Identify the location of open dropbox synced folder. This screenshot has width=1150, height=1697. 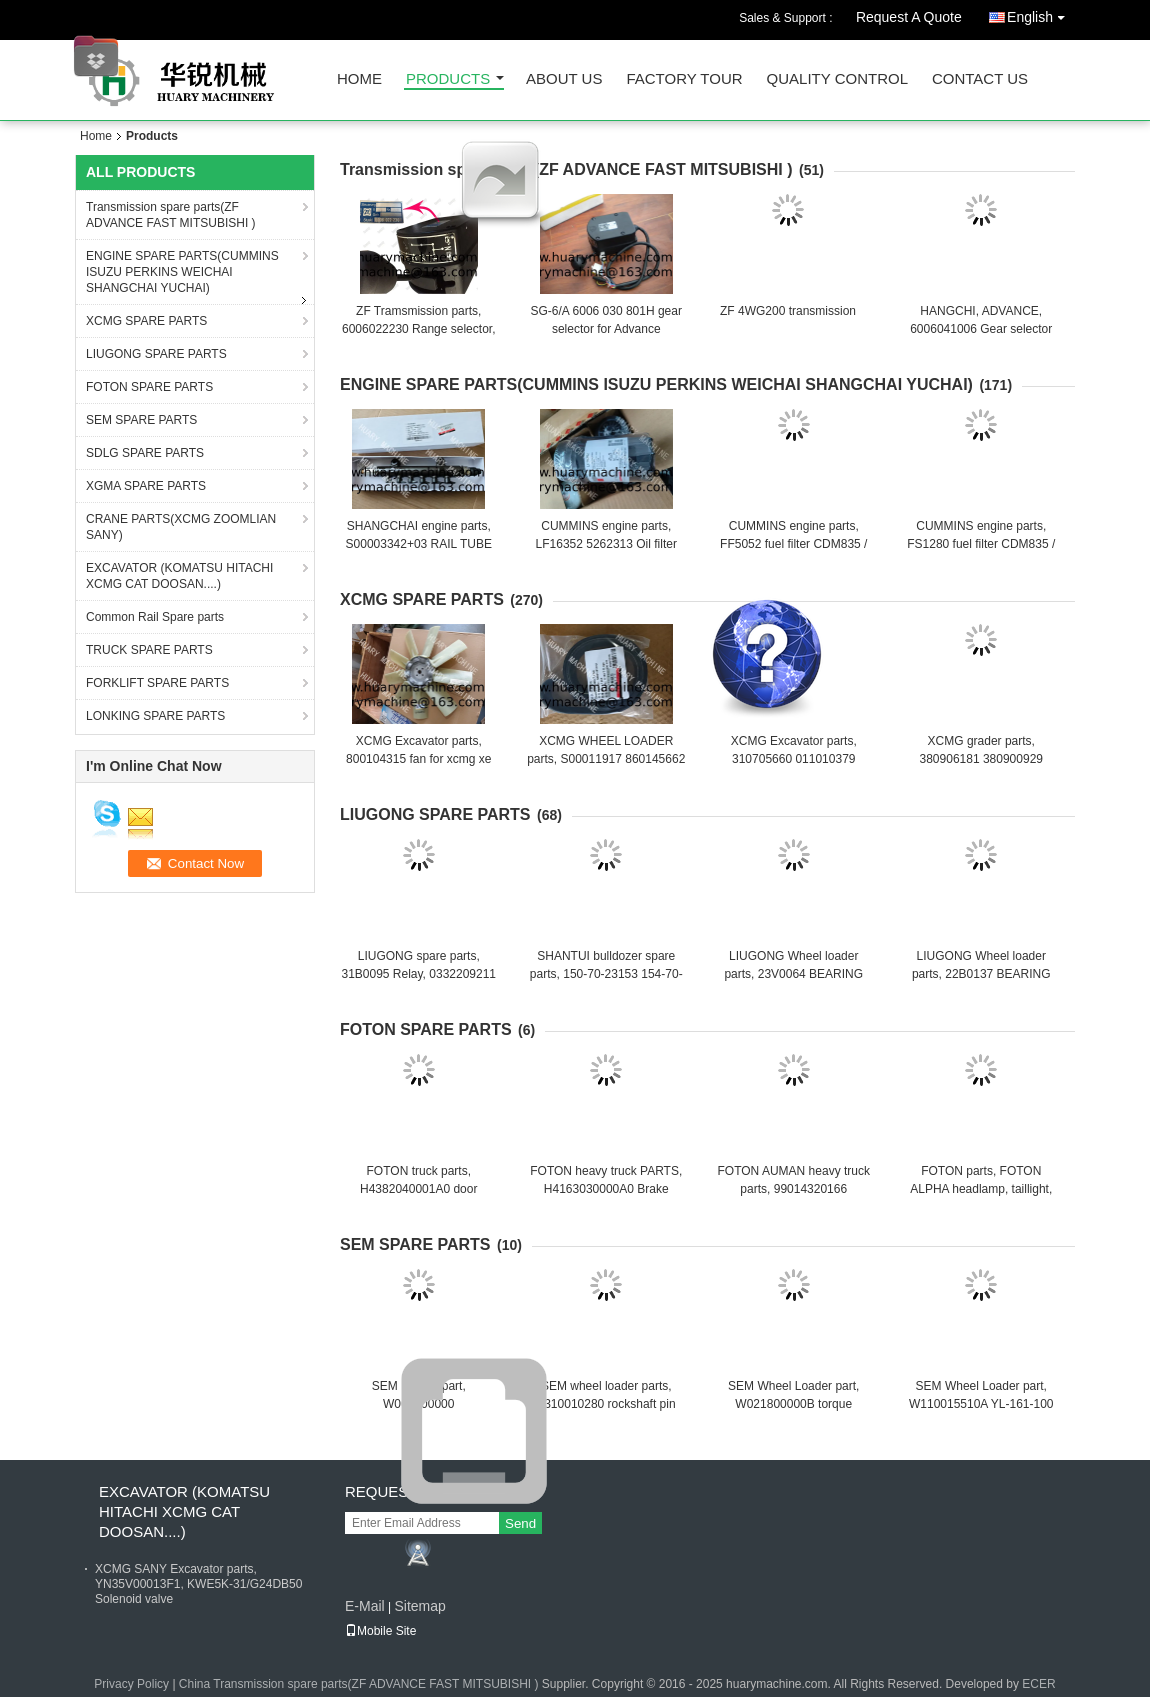
(96, 56).